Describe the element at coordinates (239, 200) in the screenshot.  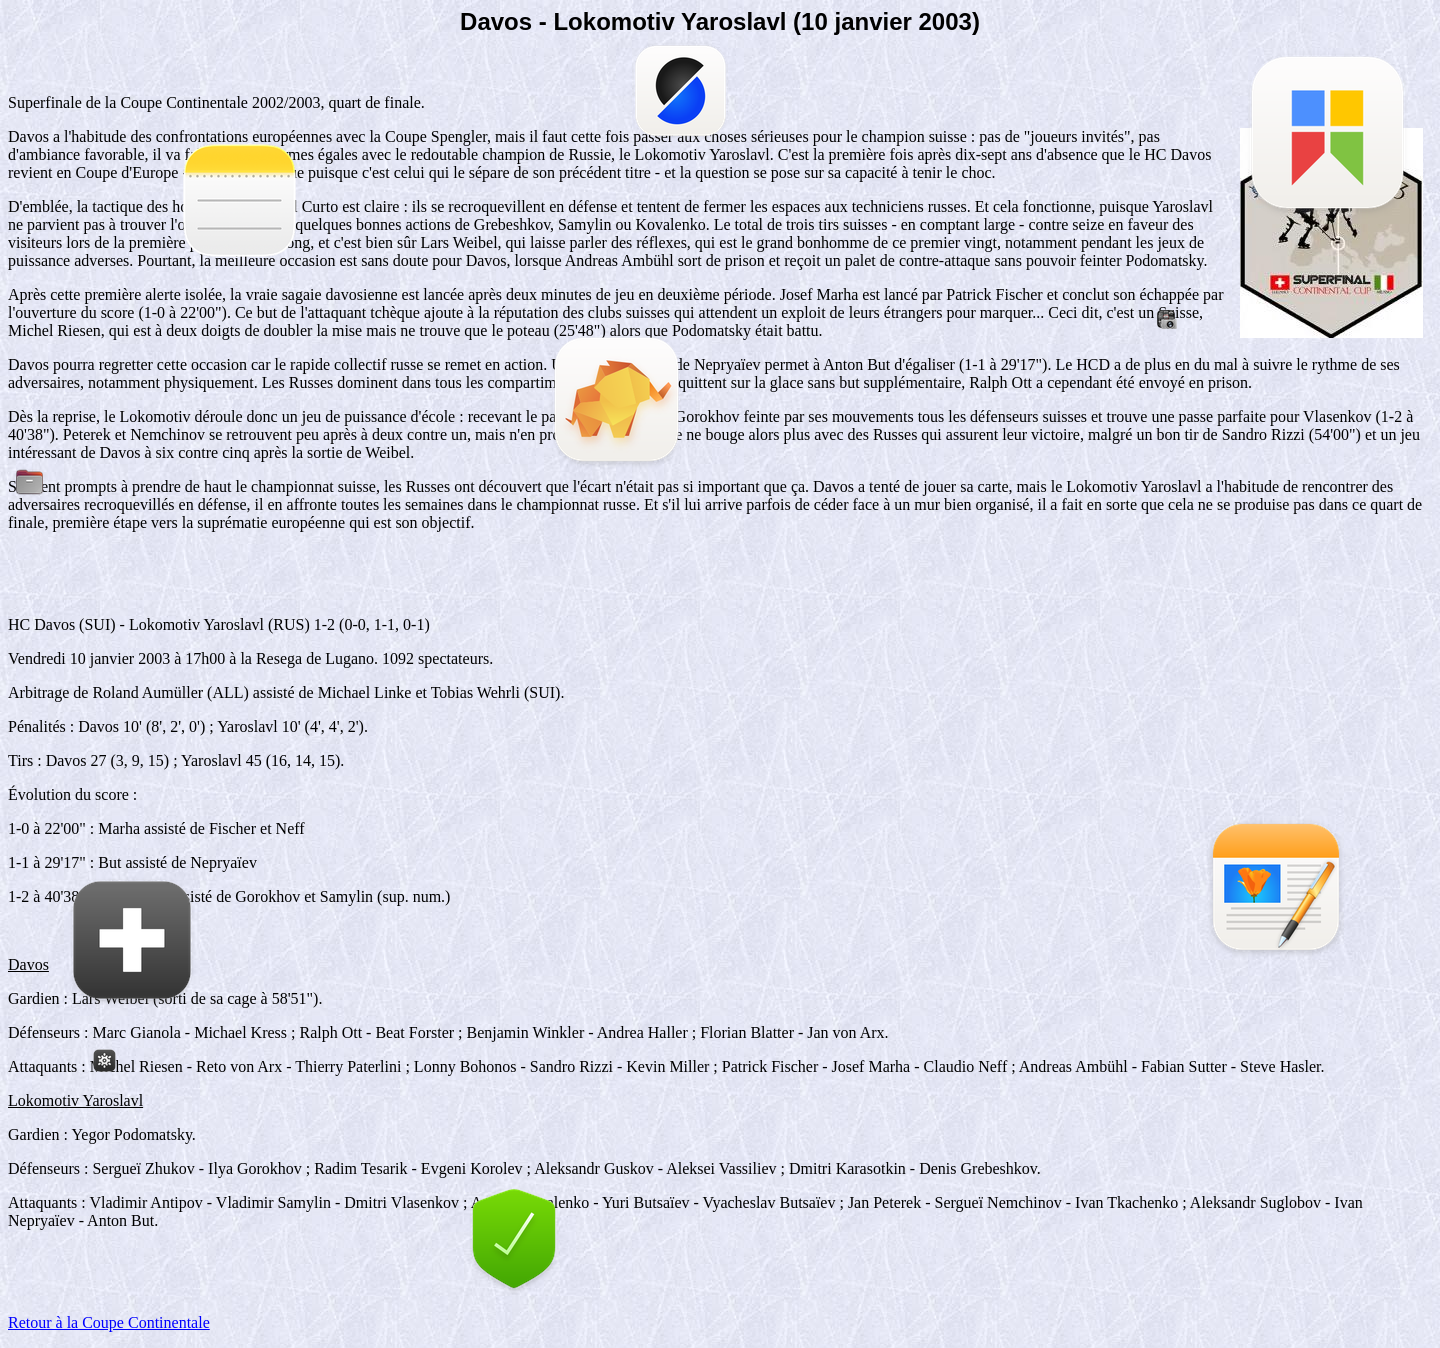
I see `open the notes app` at that location.